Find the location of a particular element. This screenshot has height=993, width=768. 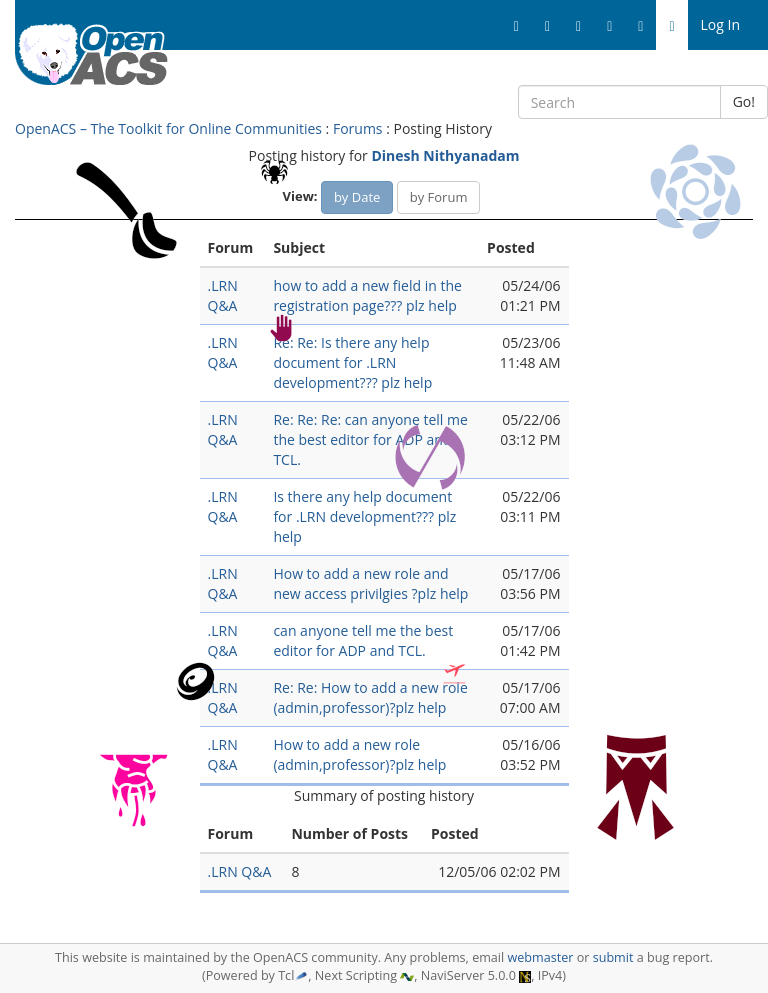

view departing flights is located at coordinates (454, 673).